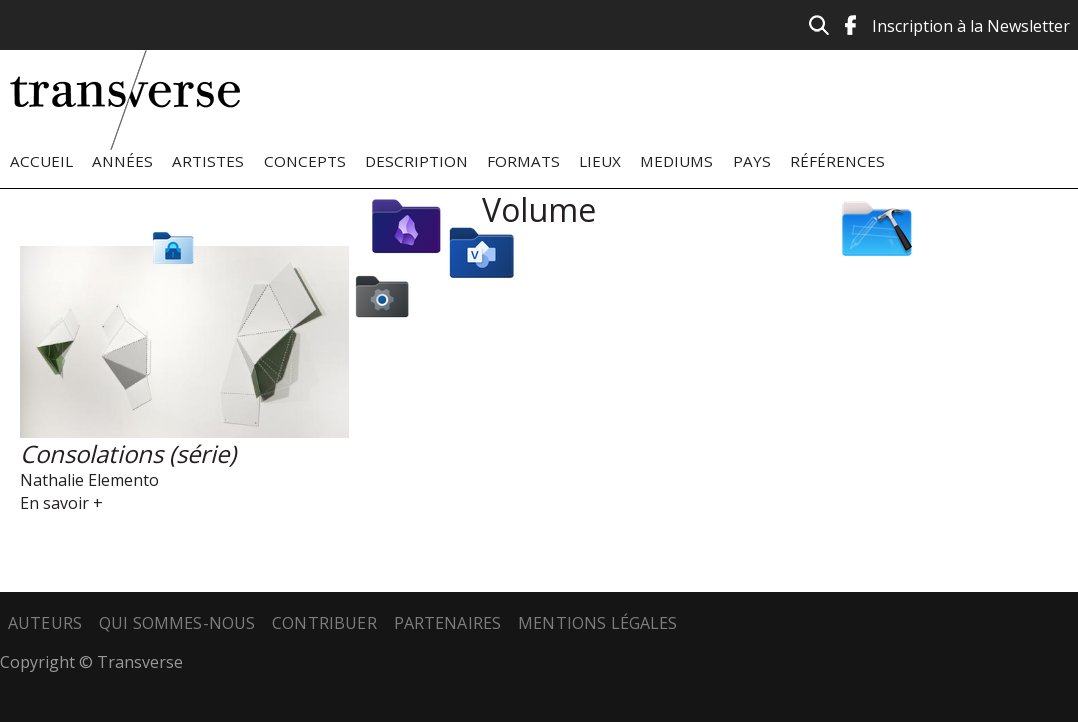  Describe the element at coordinates (173, 249) in the screenshot. I see `access microsoft intune company portal managed files` at that location.